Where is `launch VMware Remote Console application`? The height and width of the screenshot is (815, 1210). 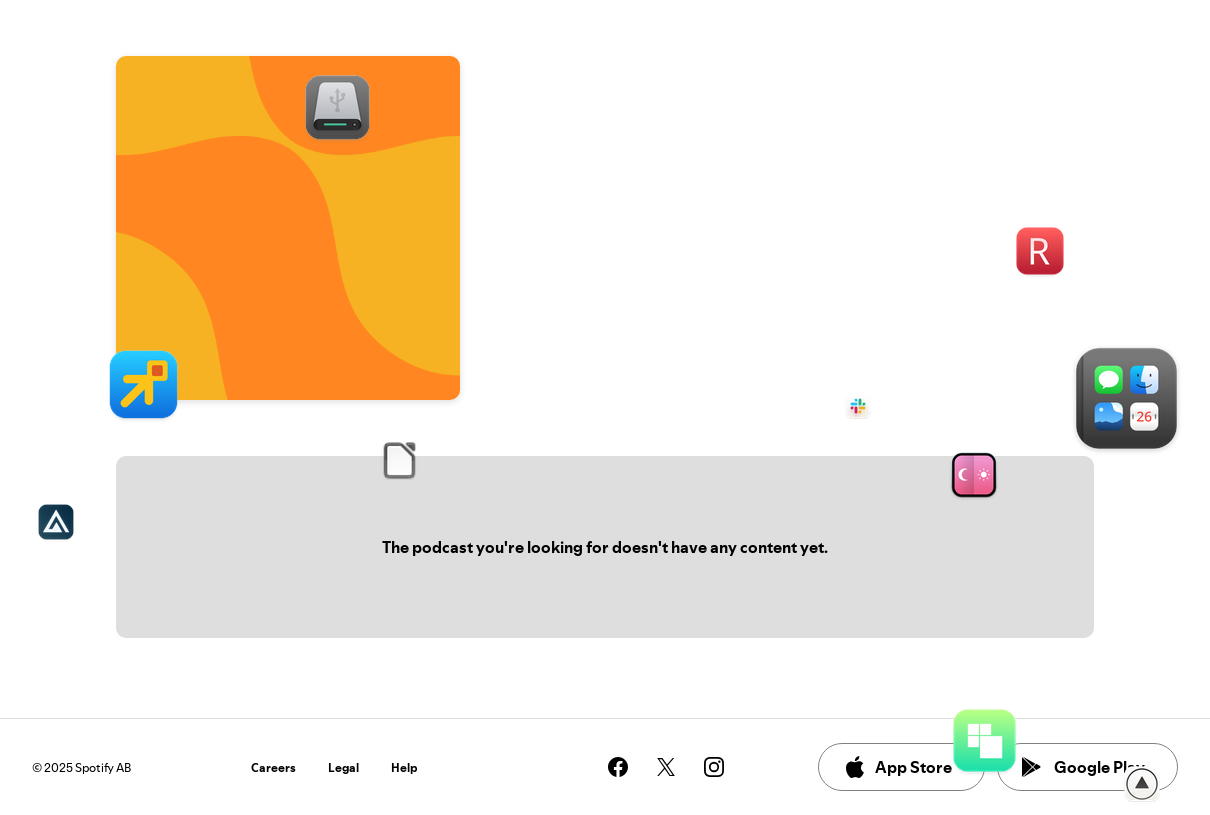 launch VMware Remote Console application is located at coordinates (143, 384).